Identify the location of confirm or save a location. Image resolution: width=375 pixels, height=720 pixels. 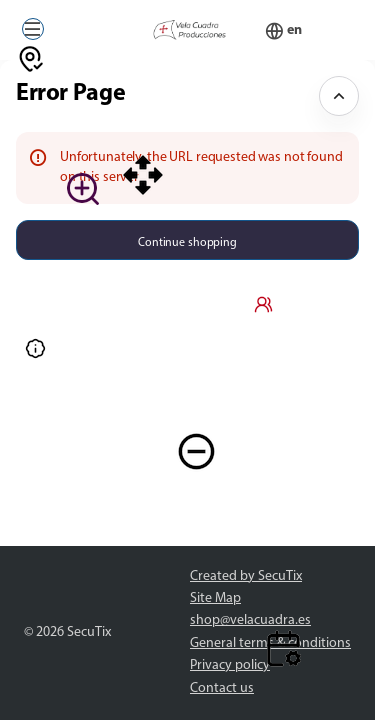
(30, 59).